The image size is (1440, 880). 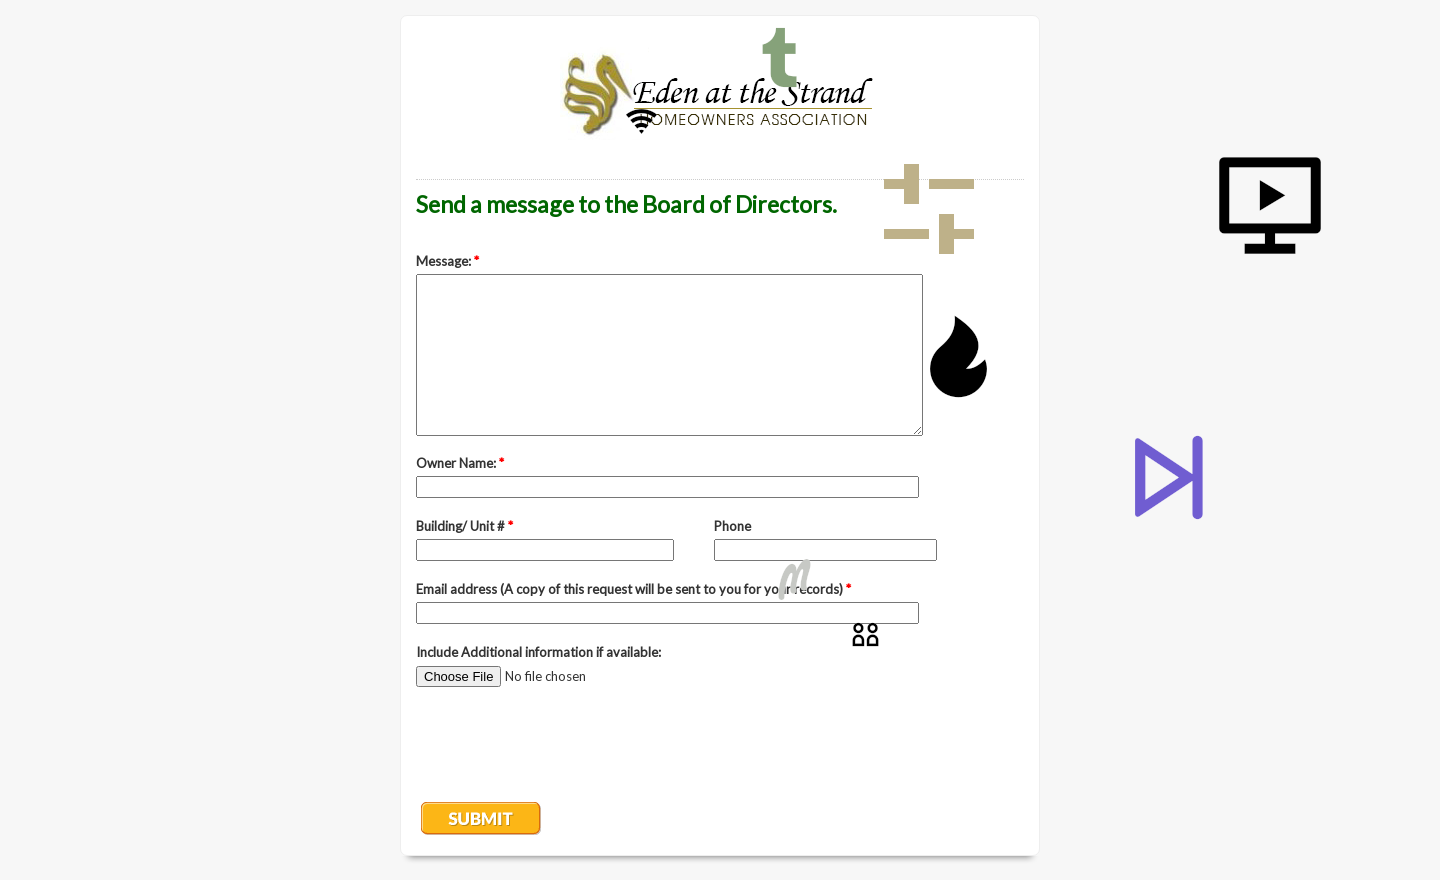 I want to click on open Marvel app for prototyping, so click(x=794, y=579).